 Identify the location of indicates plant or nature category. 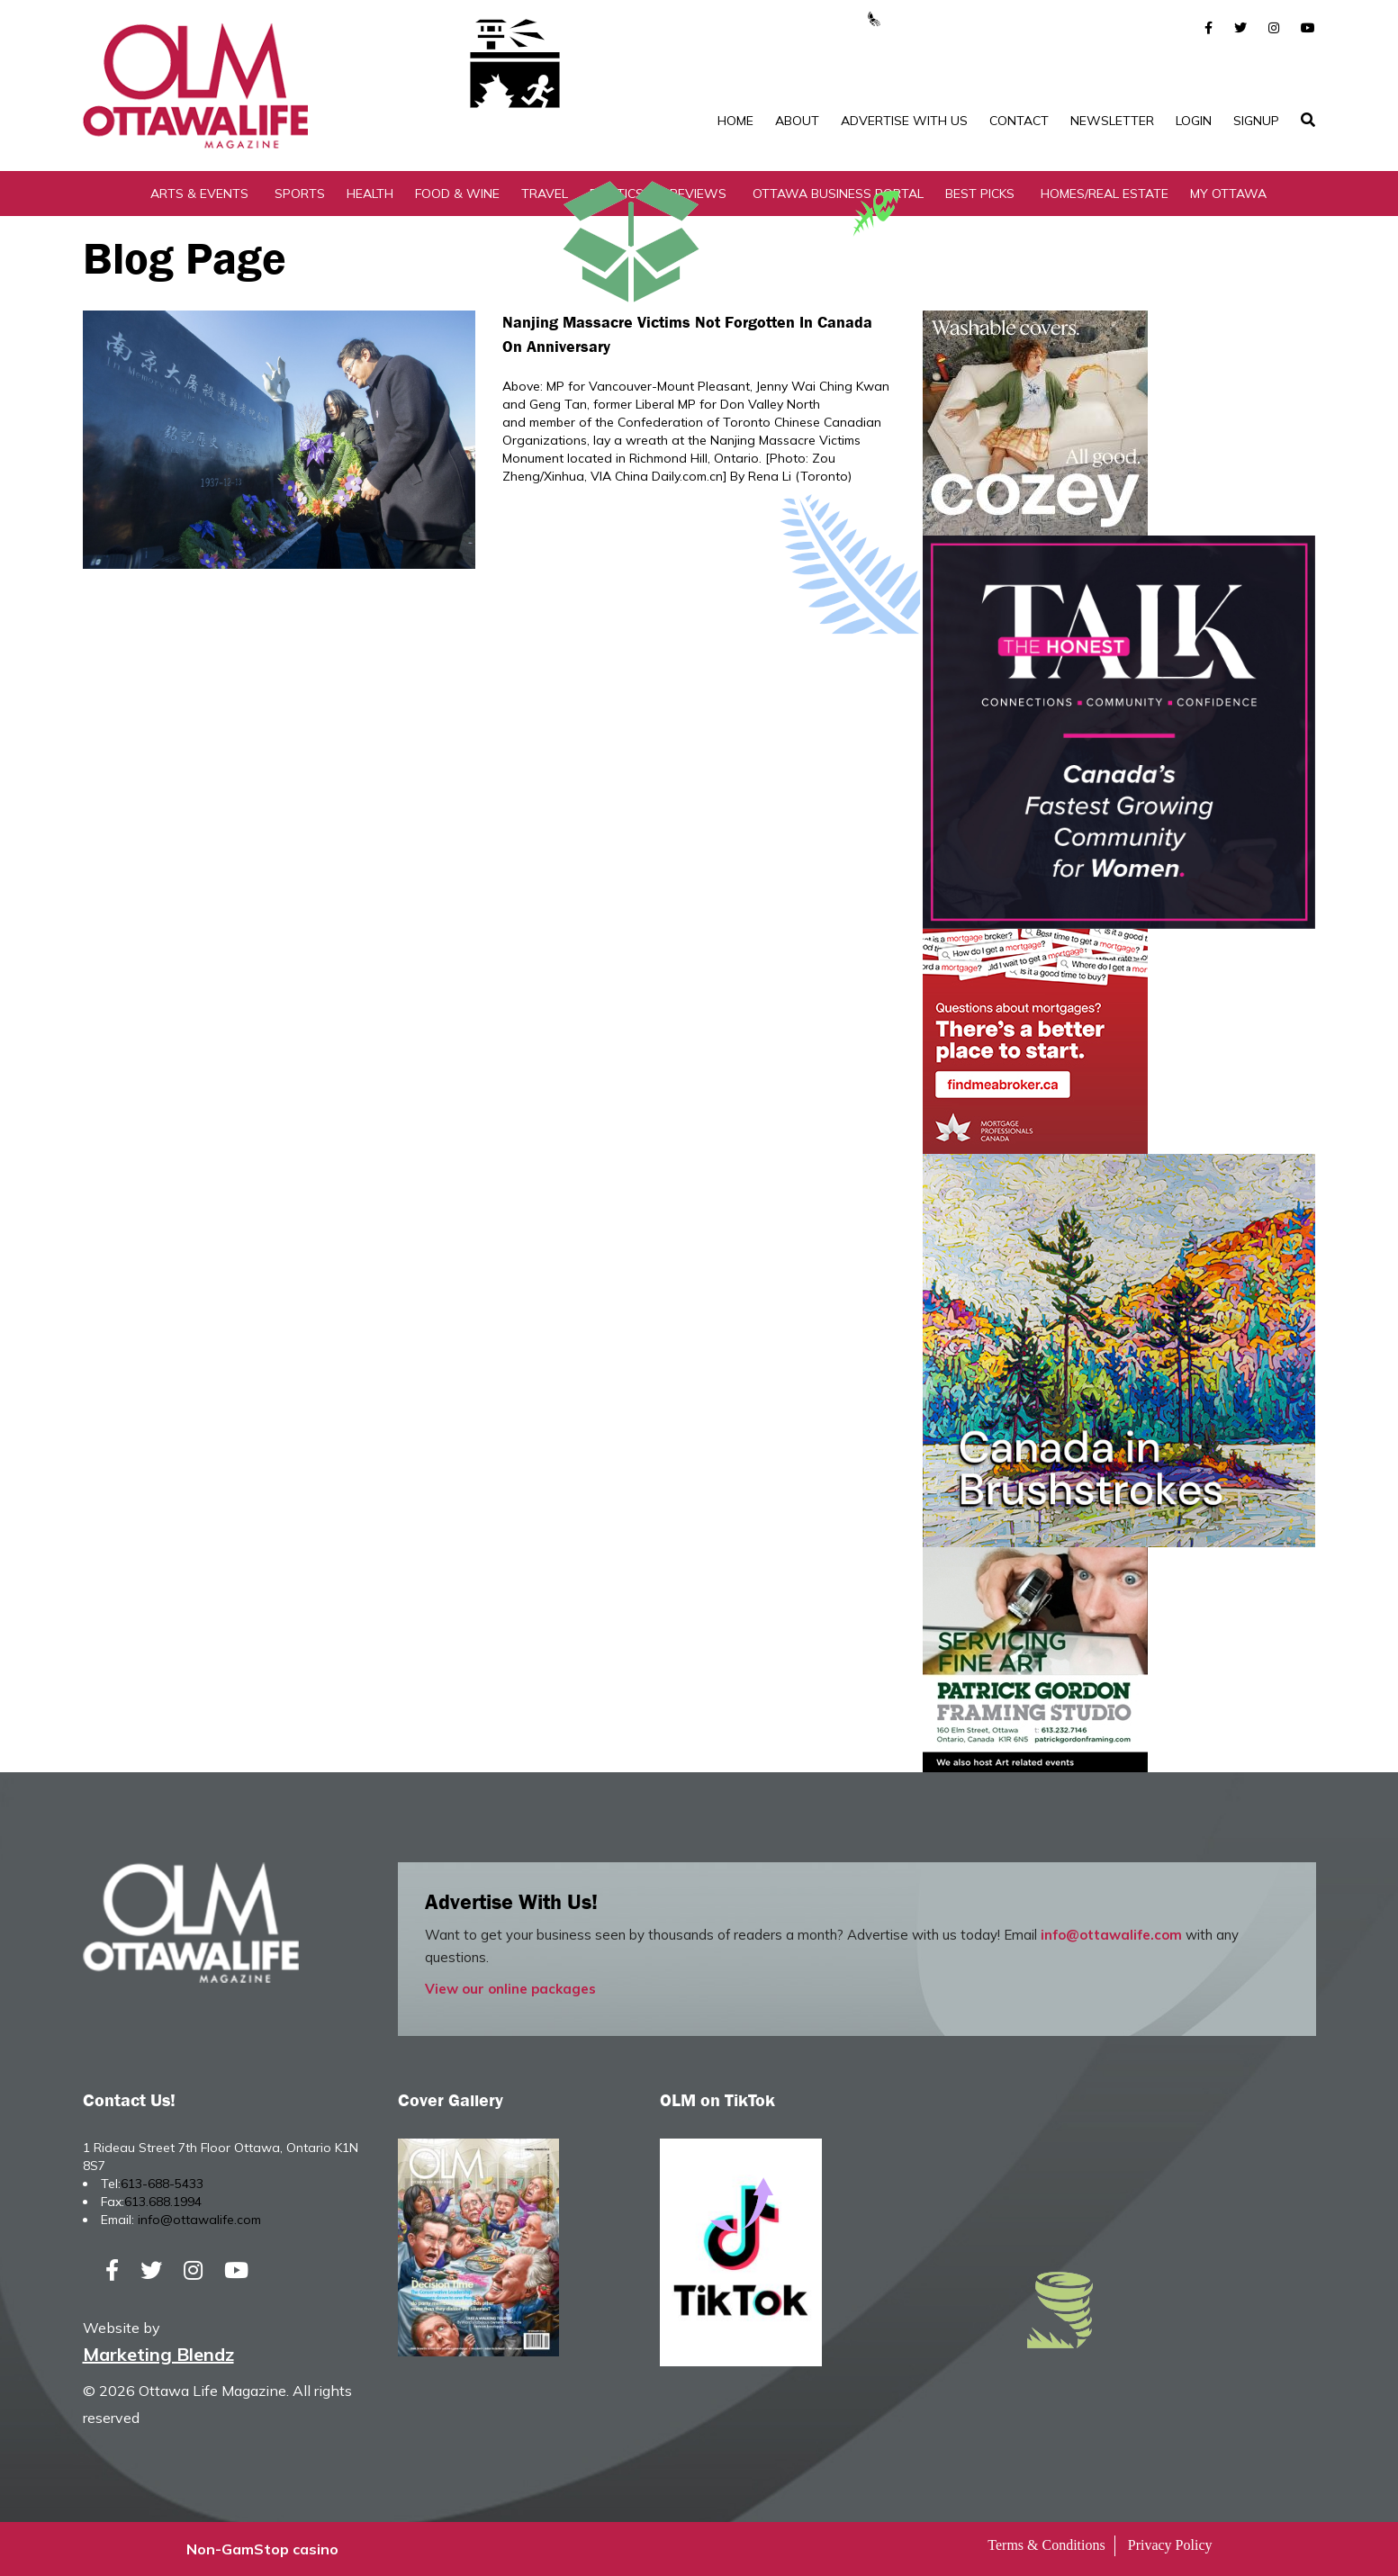
(850, 563).